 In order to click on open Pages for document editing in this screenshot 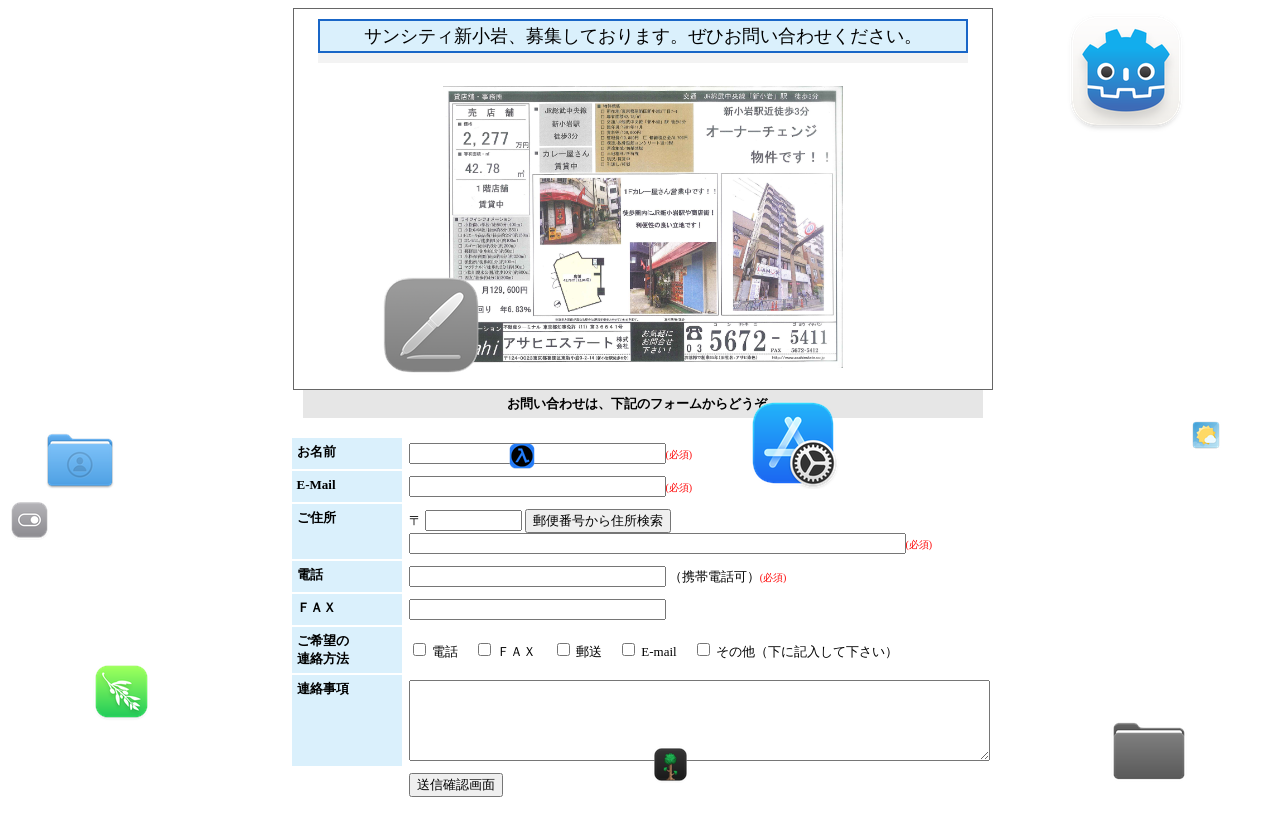, I will do `click(431, 325)`.